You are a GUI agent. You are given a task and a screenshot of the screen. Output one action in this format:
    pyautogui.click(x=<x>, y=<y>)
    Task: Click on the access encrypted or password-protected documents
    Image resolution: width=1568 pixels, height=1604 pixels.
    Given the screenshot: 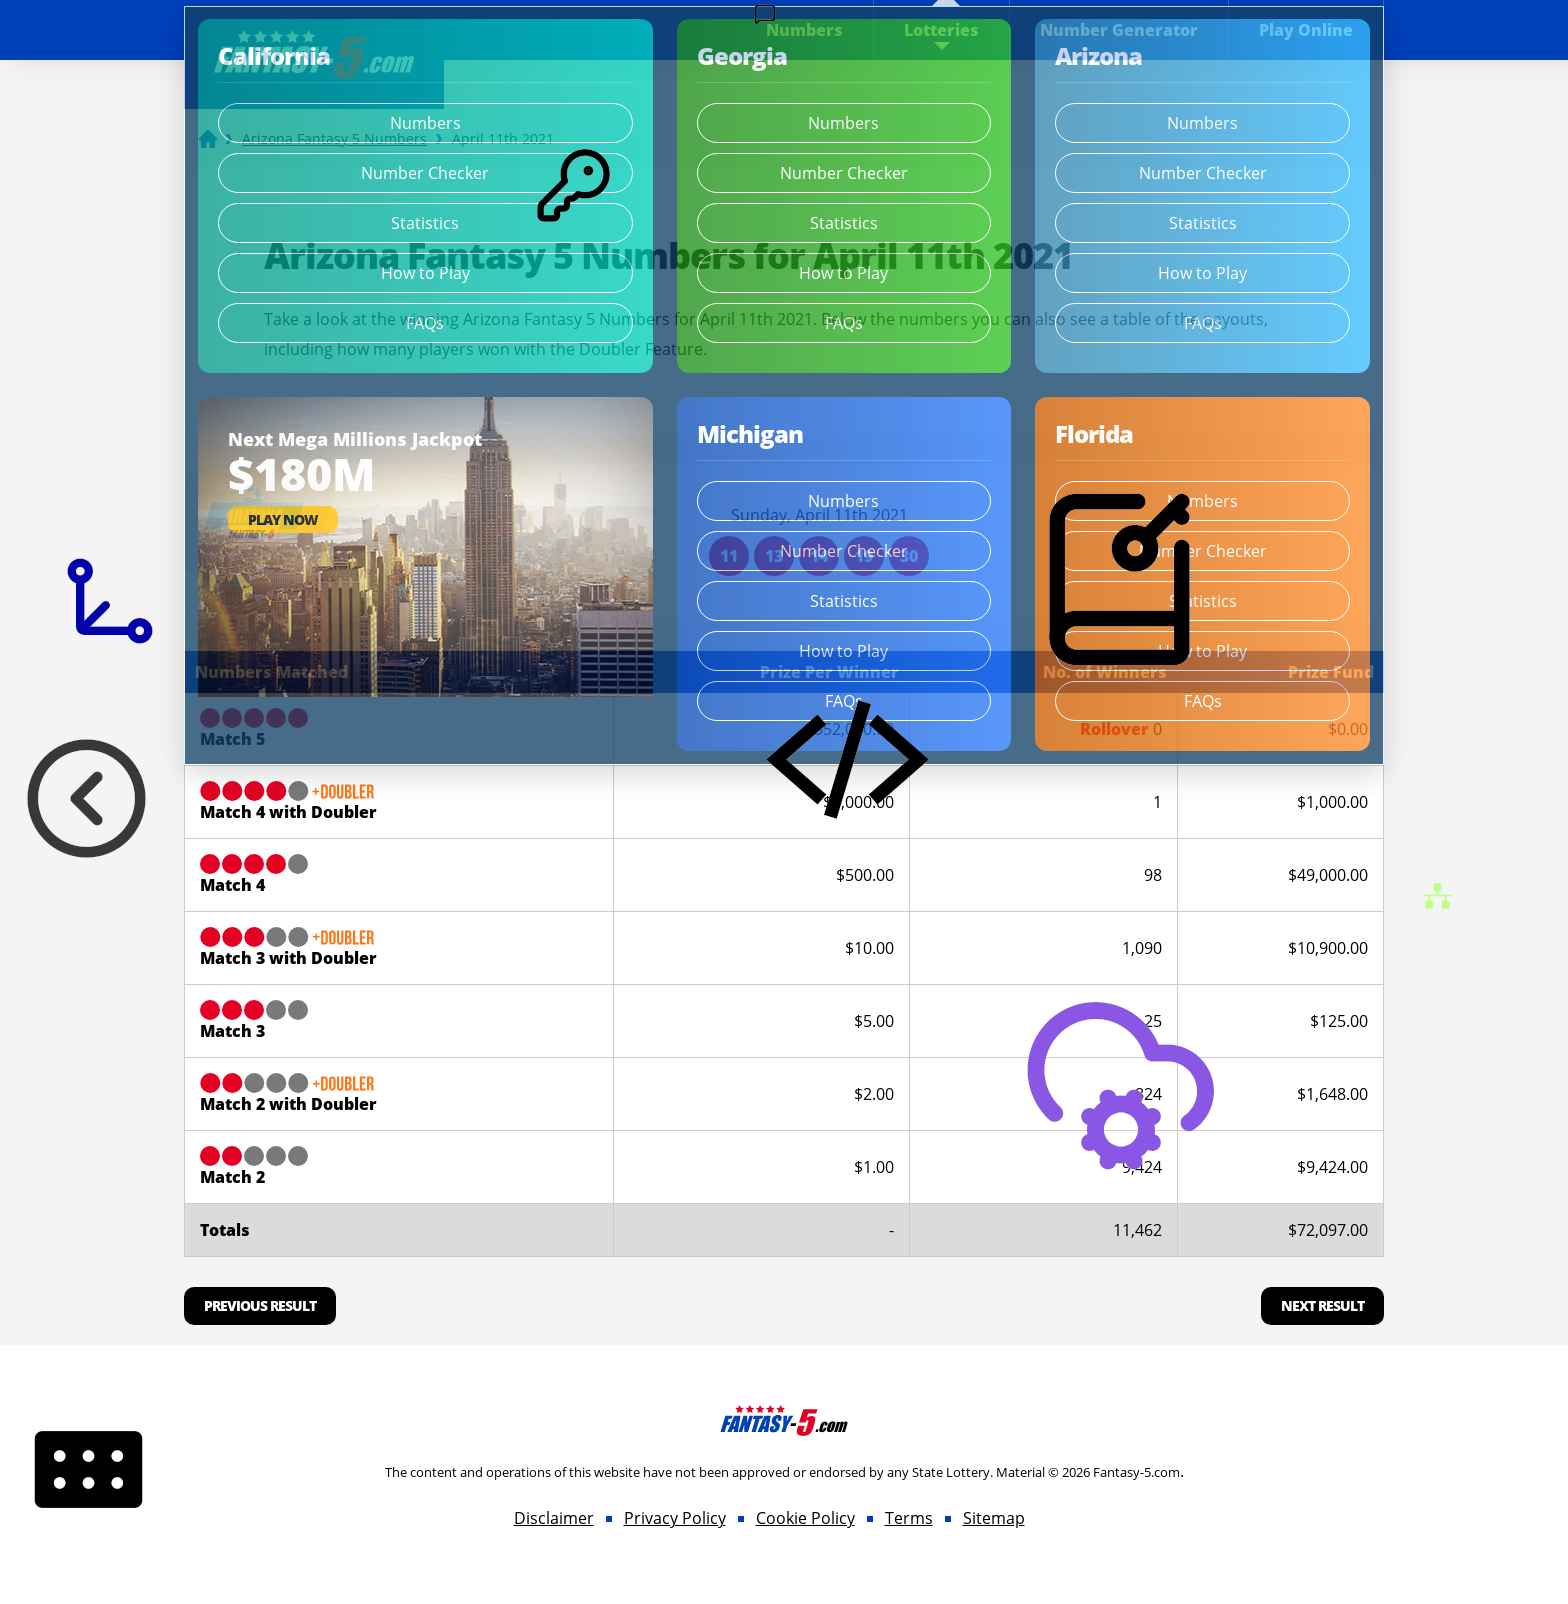 What is the action you would take?
    pyautogui.click(x=1119, y=579)
    